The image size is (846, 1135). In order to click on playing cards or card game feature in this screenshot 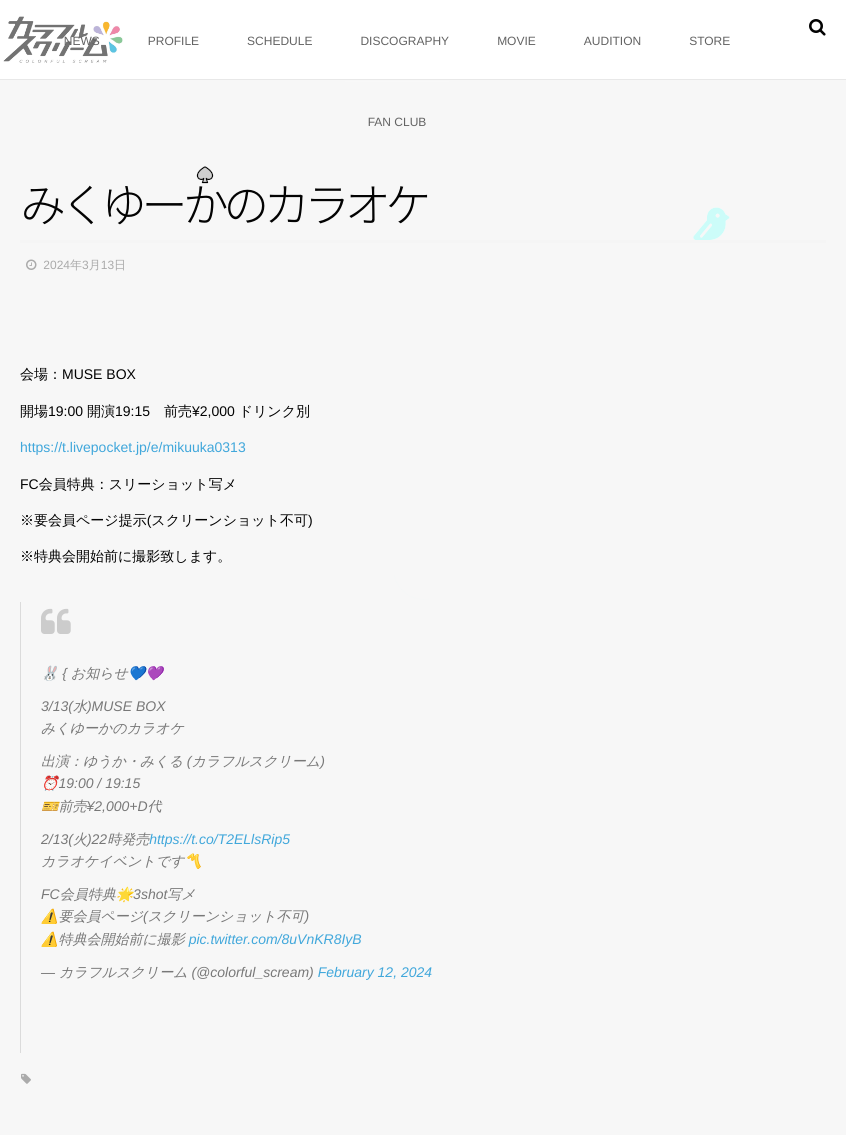, I will do `click(205, 175)`.